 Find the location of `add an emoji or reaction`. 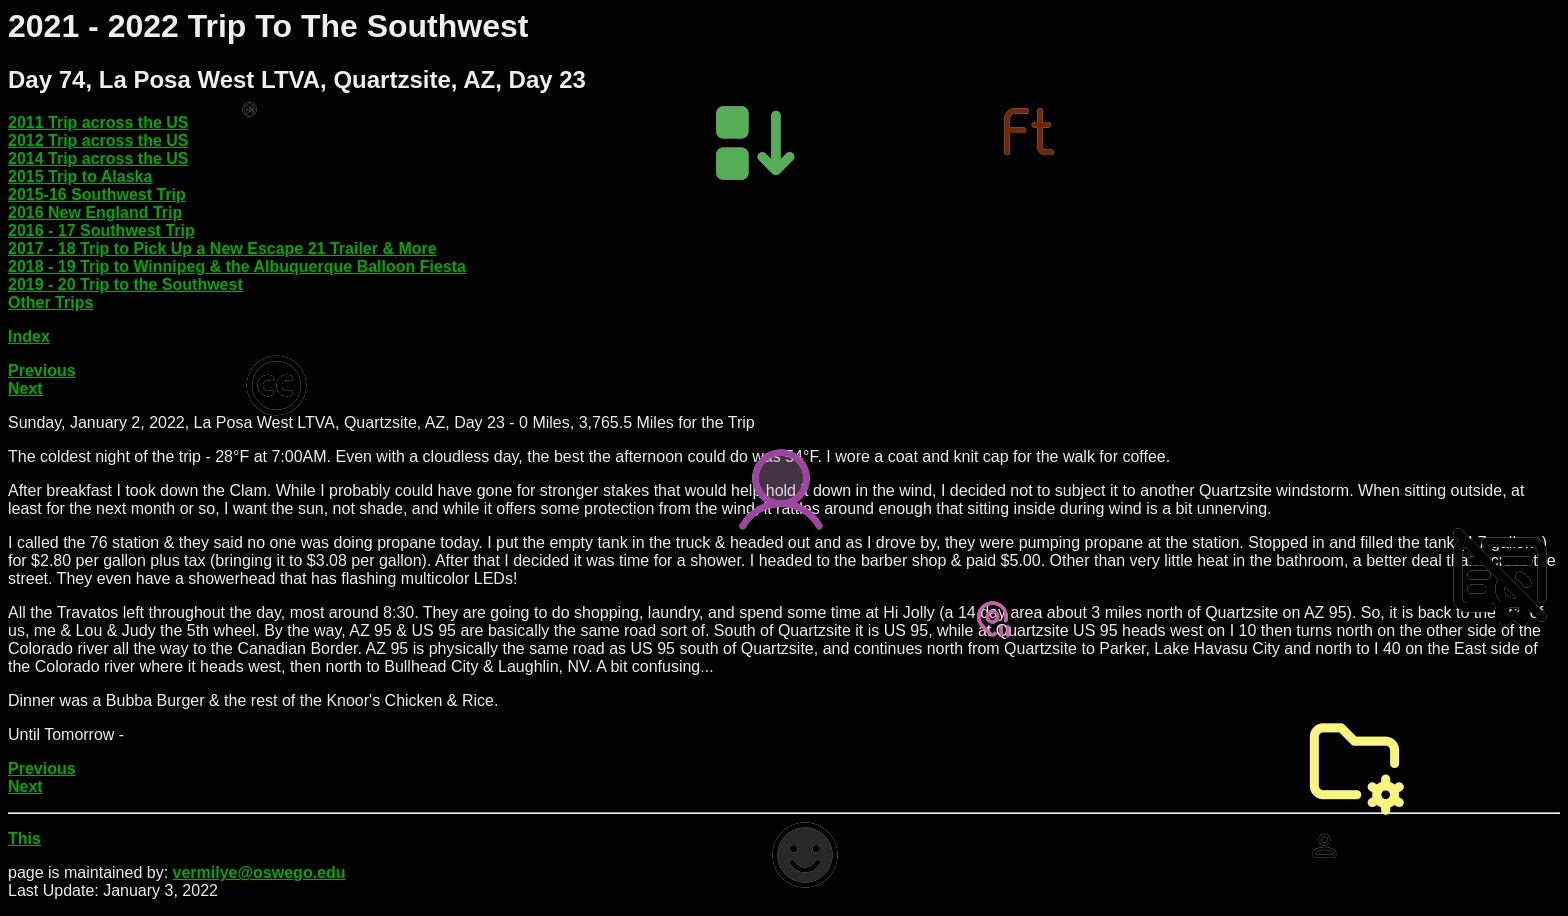

add an emoji or reaction is located at coordinates (805, 855).